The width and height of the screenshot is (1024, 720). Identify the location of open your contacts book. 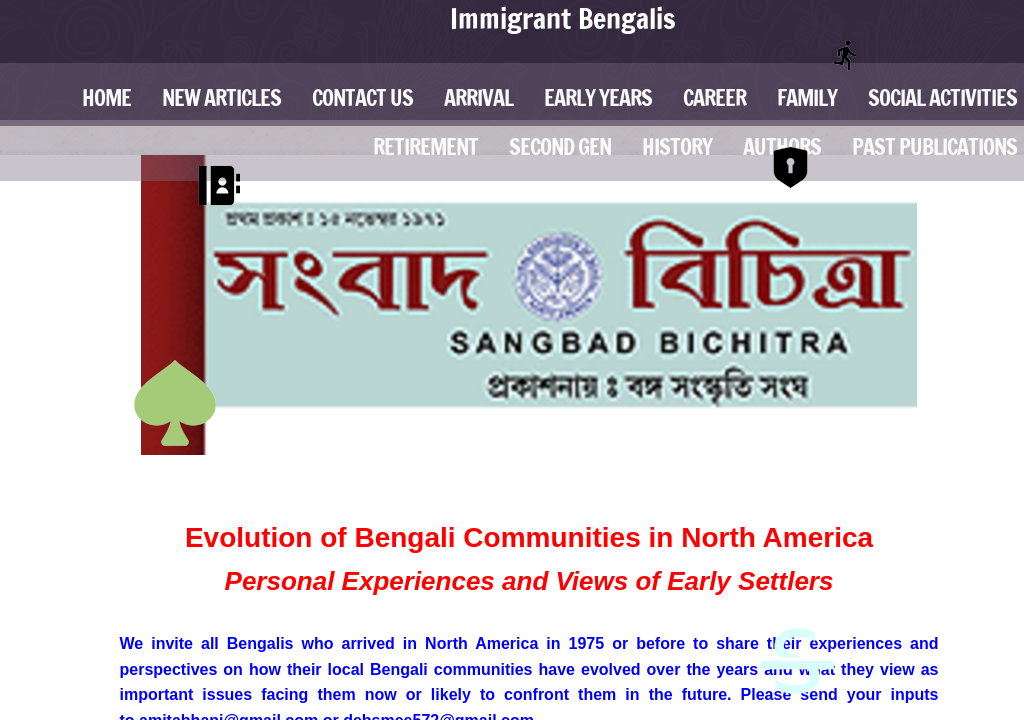
(216, 185).